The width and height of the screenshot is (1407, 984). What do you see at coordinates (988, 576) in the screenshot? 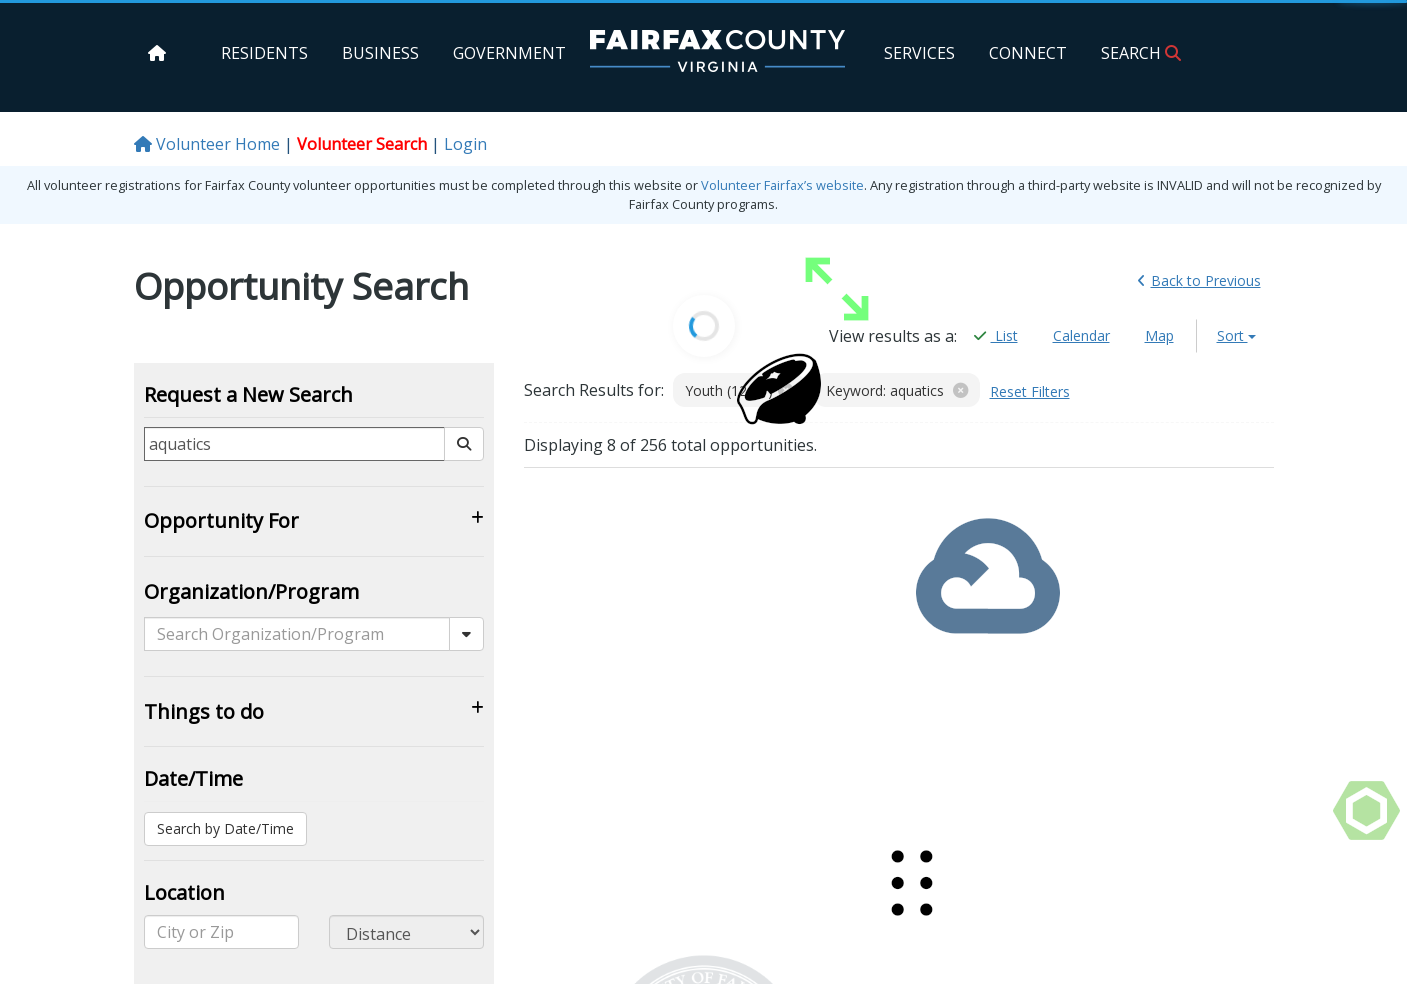
I see `access Google Cloud services` at bounding box center [988, 576].